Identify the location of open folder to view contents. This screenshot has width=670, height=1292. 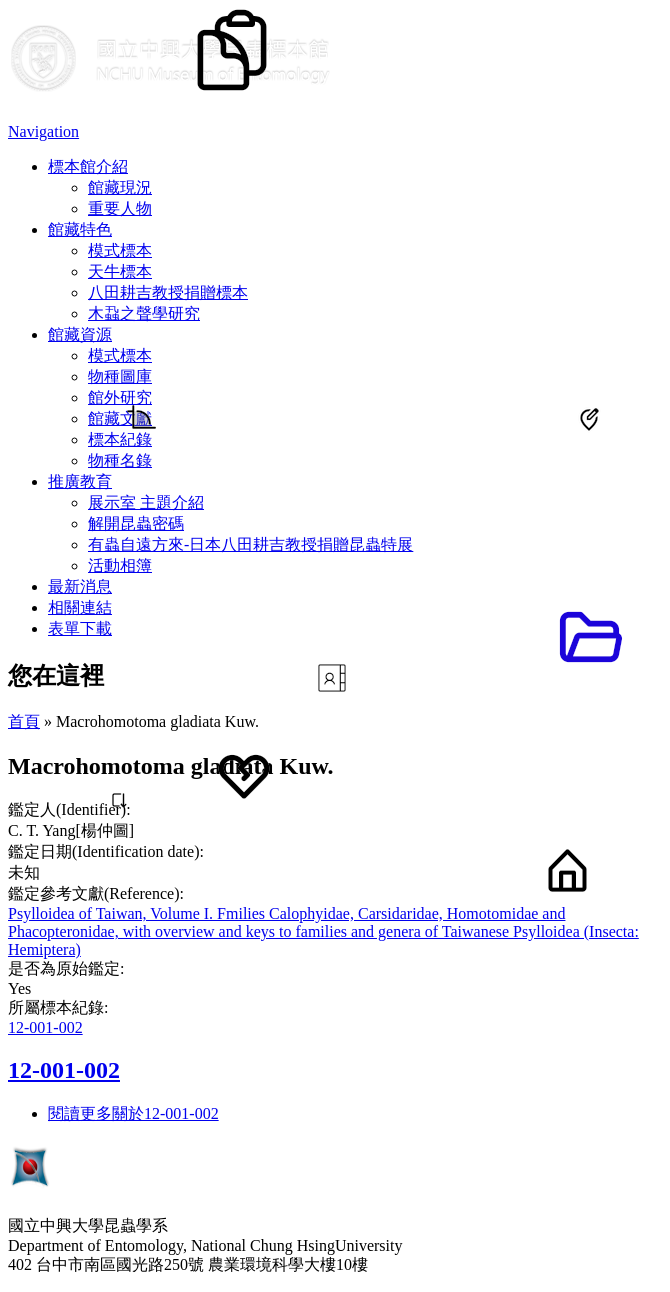
(589, 638).